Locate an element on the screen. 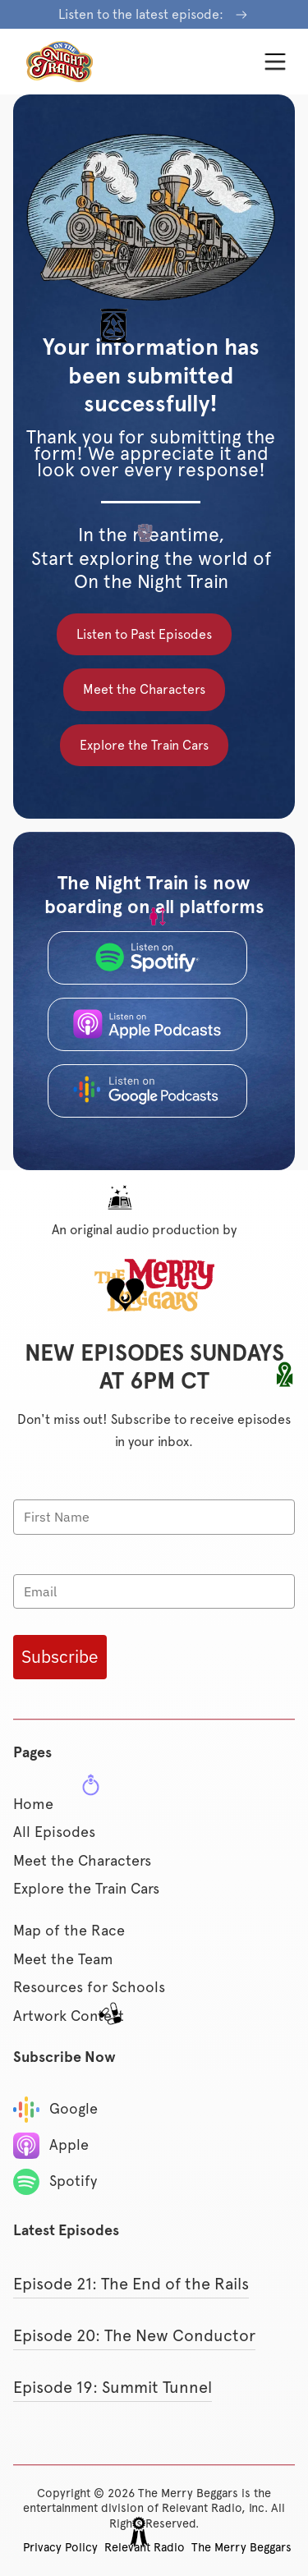  donate blood or health resource is located at coordinates (125, 1293).